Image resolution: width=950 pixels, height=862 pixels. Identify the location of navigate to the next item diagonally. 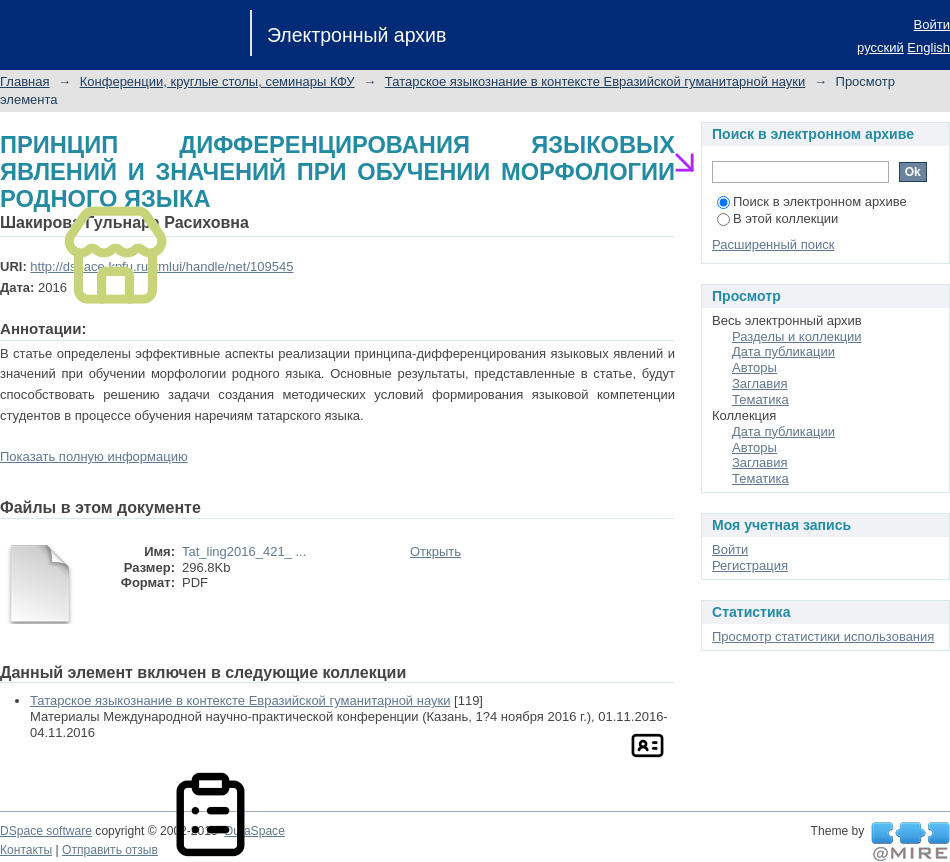
(684, 162).